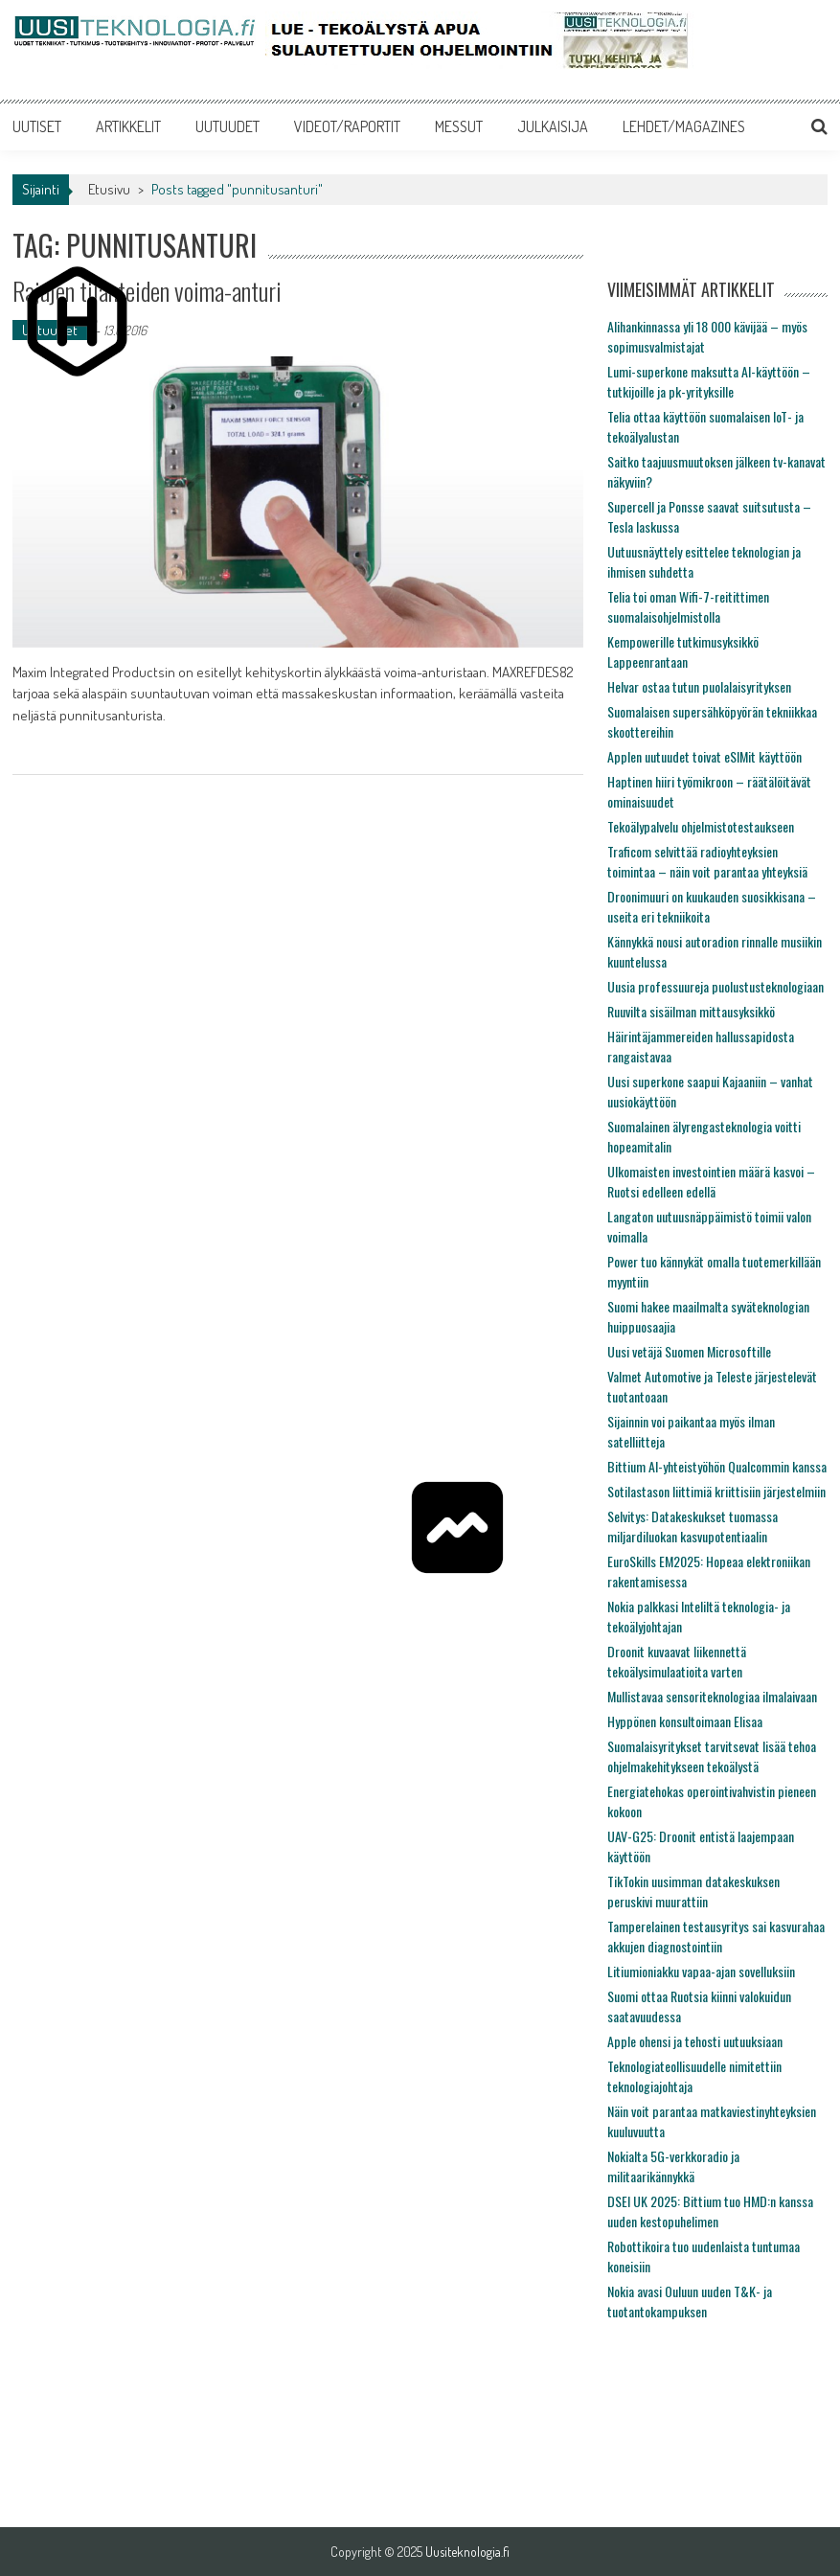  I want to click on view analytics or statistics, so click(457, 1527).